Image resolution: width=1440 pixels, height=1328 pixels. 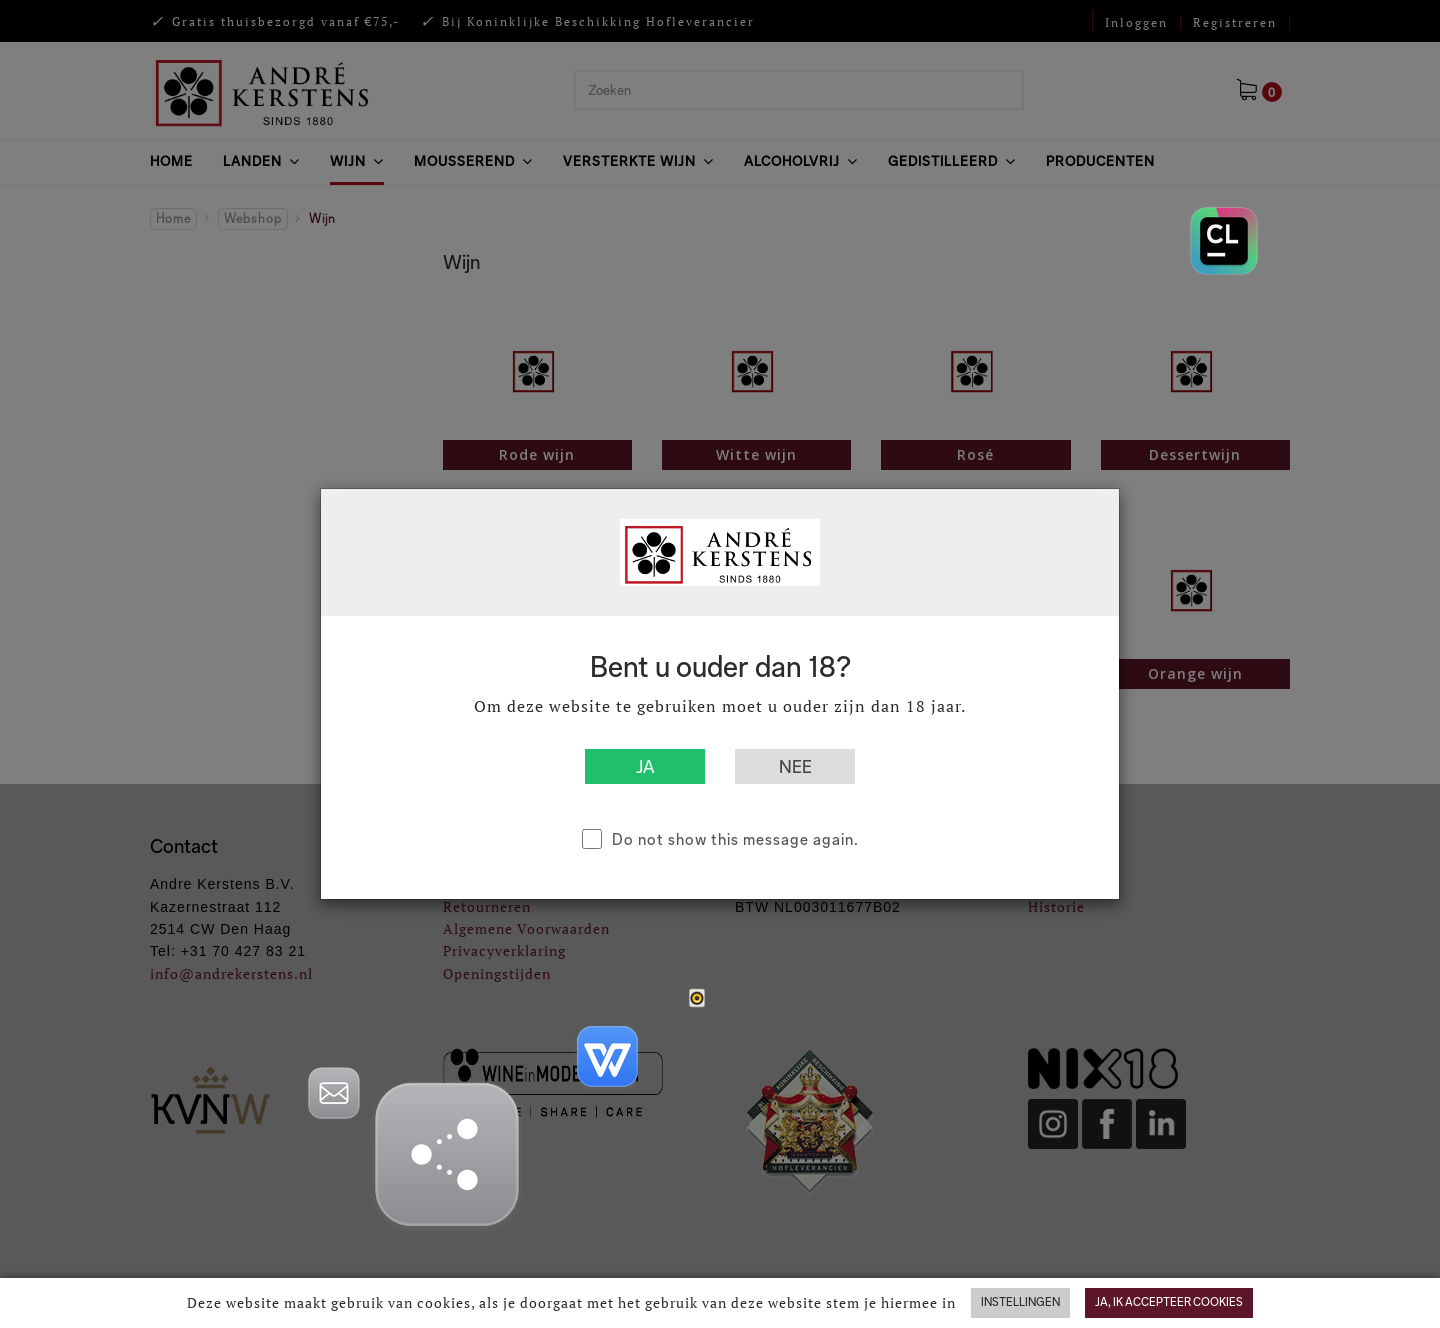 I want to click on open WPS Office application, so click(x=607, y=1057).